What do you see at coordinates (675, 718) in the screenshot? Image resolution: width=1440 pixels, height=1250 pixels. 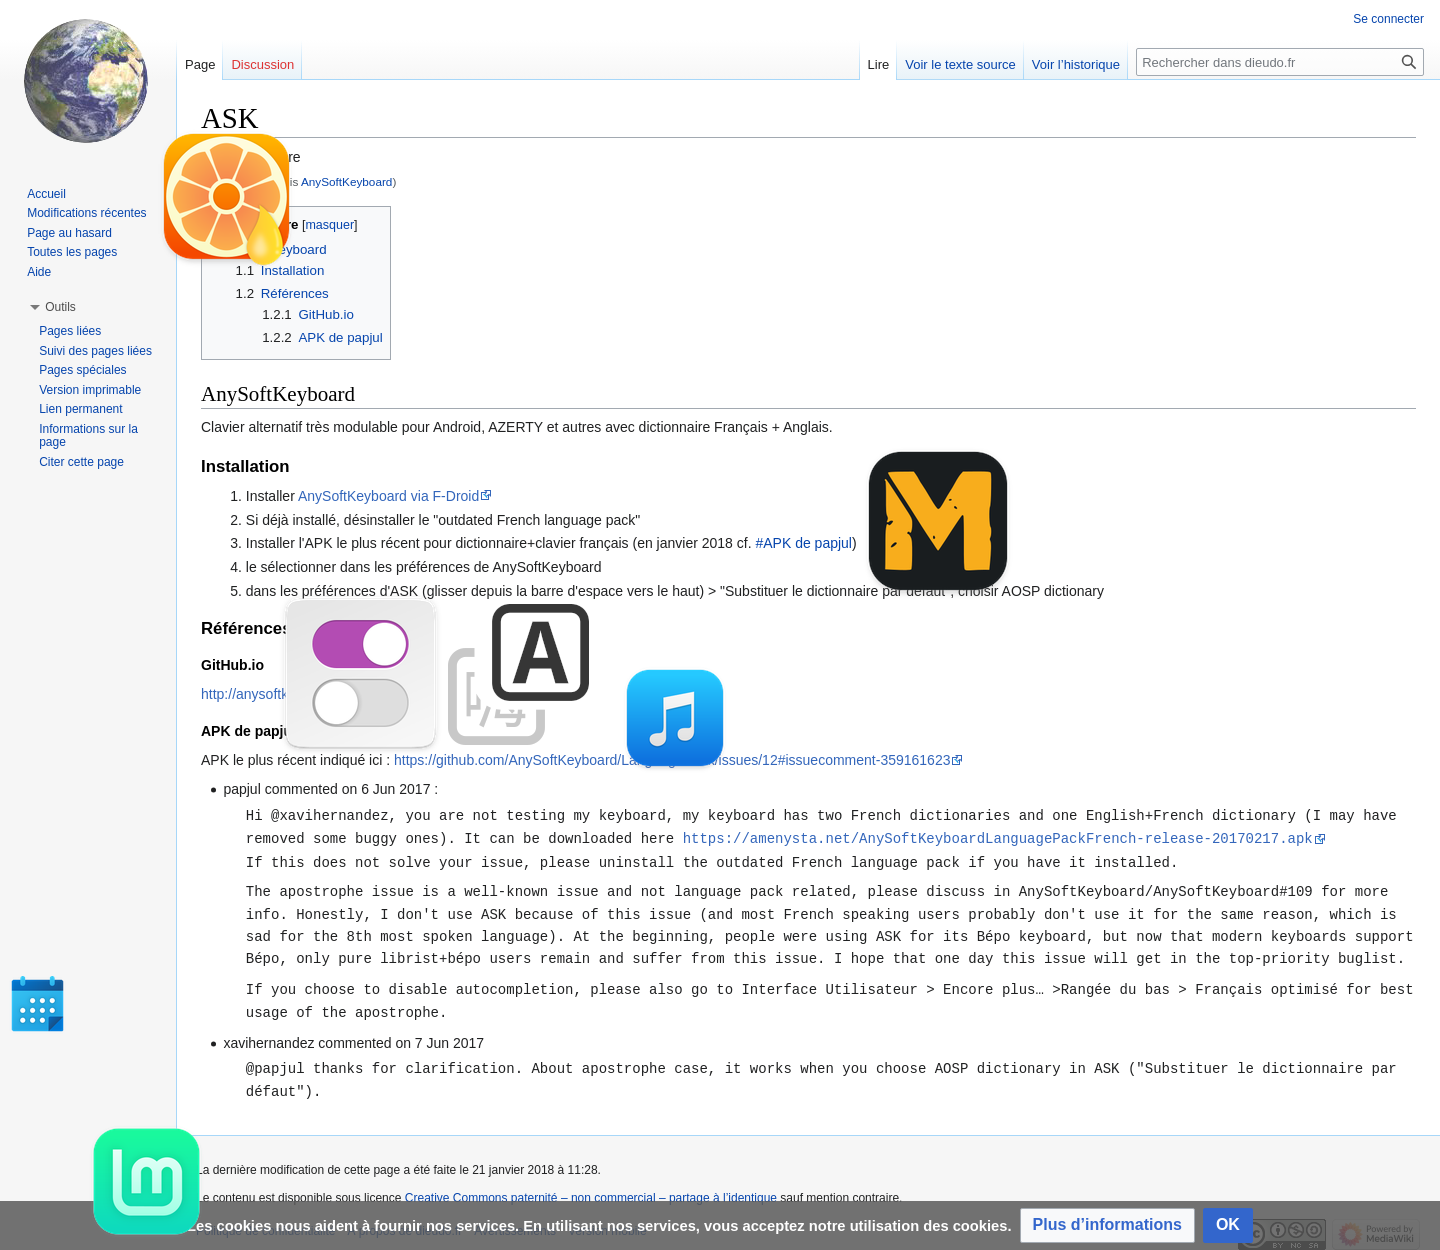 I see `open playmymusic app` at bounding box center [675, 718].